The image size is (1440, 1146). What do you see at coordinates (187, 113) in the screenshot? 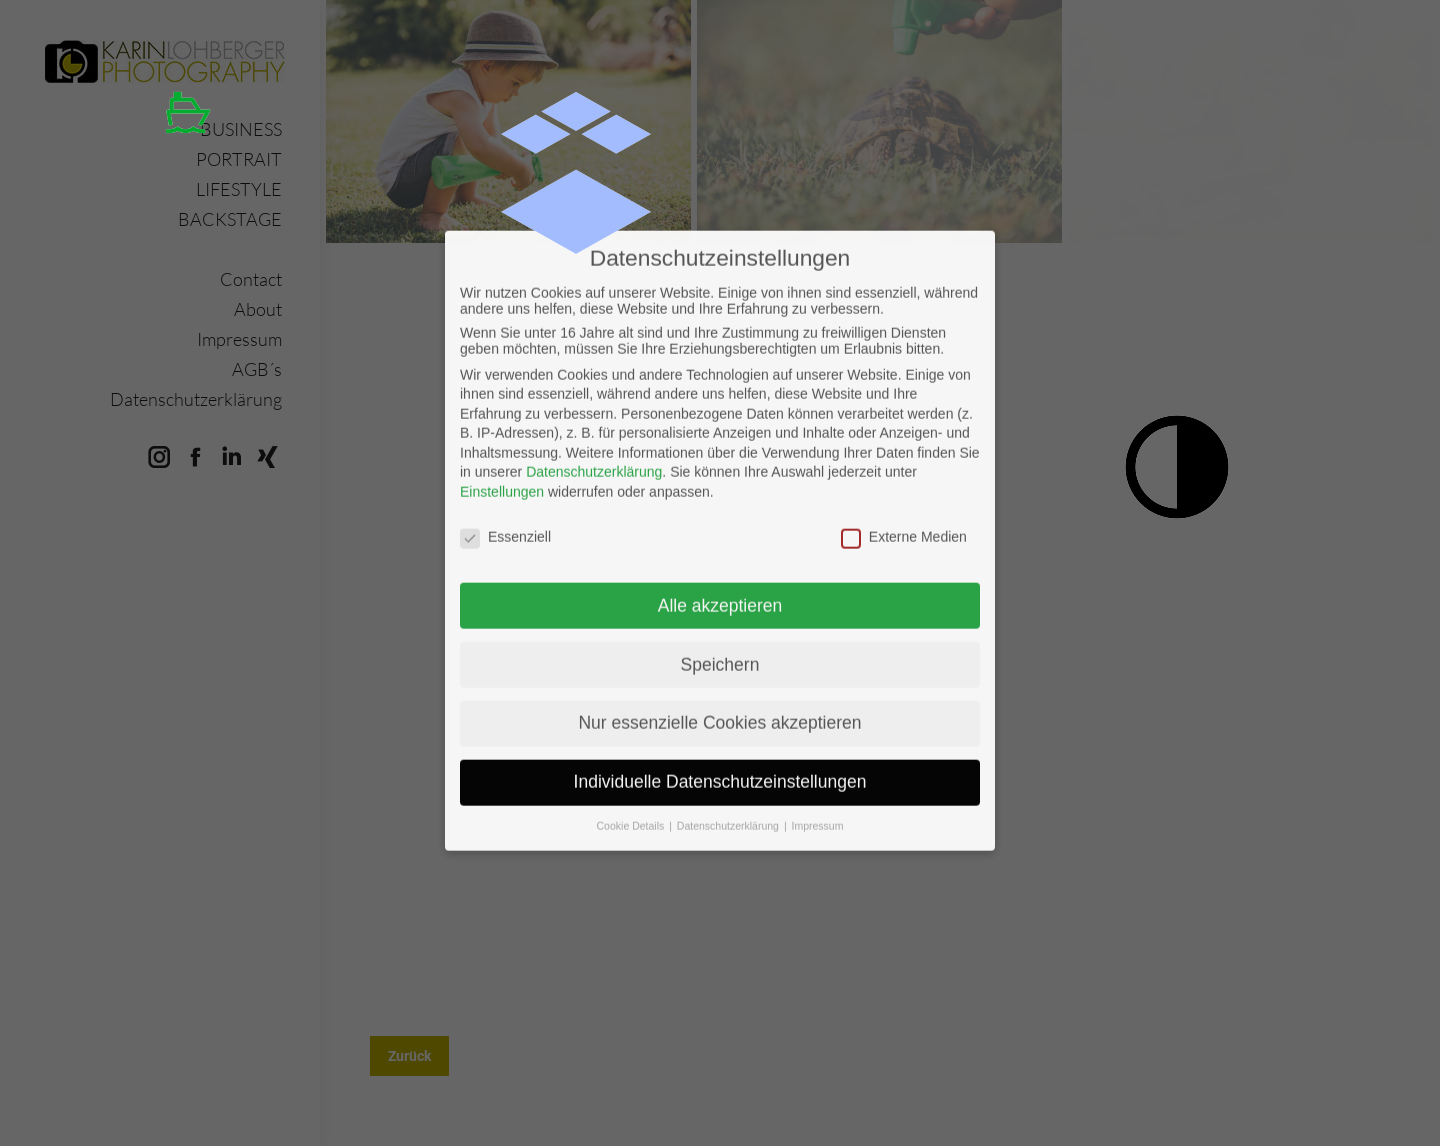
I see `view nearby ports or maritime locations` at bounding box center [187, 113].